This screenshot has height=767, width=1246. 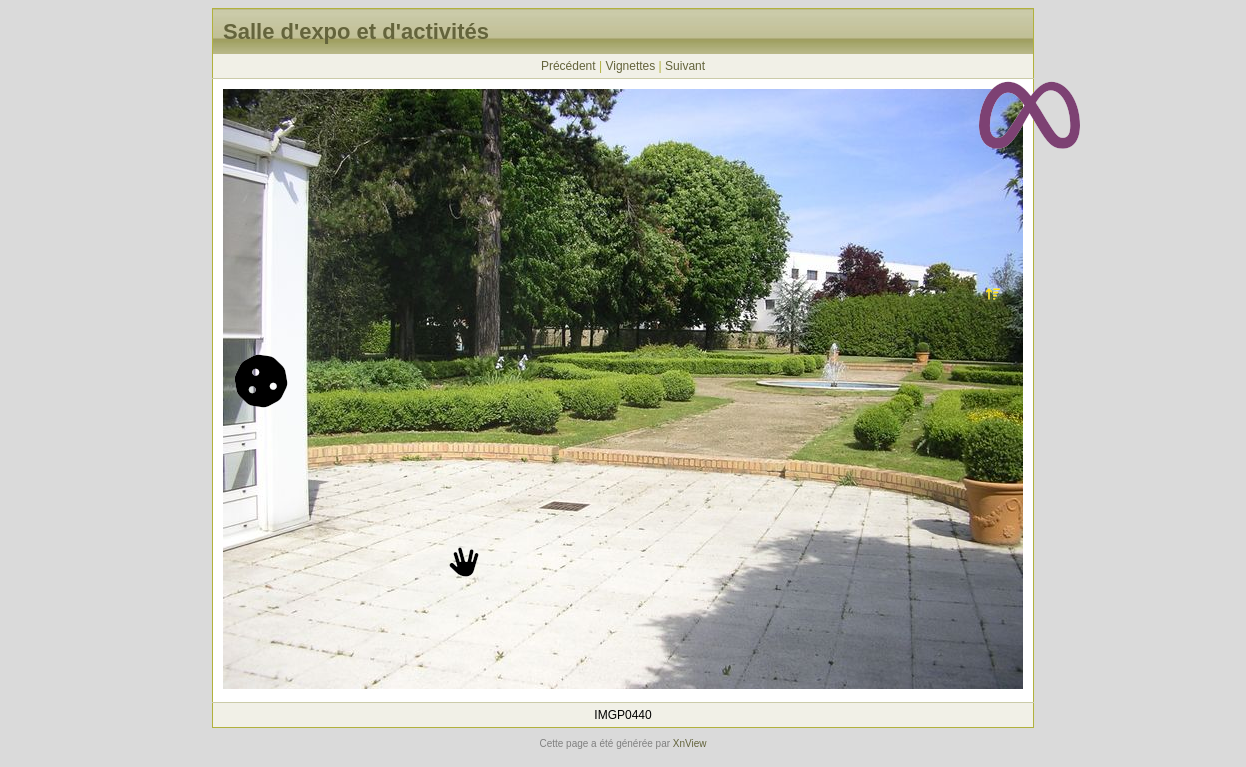 What do you see at coordinates (464, 562) in the screenshot?
I see `send a vulcan salute or "live long and prosper" greeting` at bounding box center [464, 562].